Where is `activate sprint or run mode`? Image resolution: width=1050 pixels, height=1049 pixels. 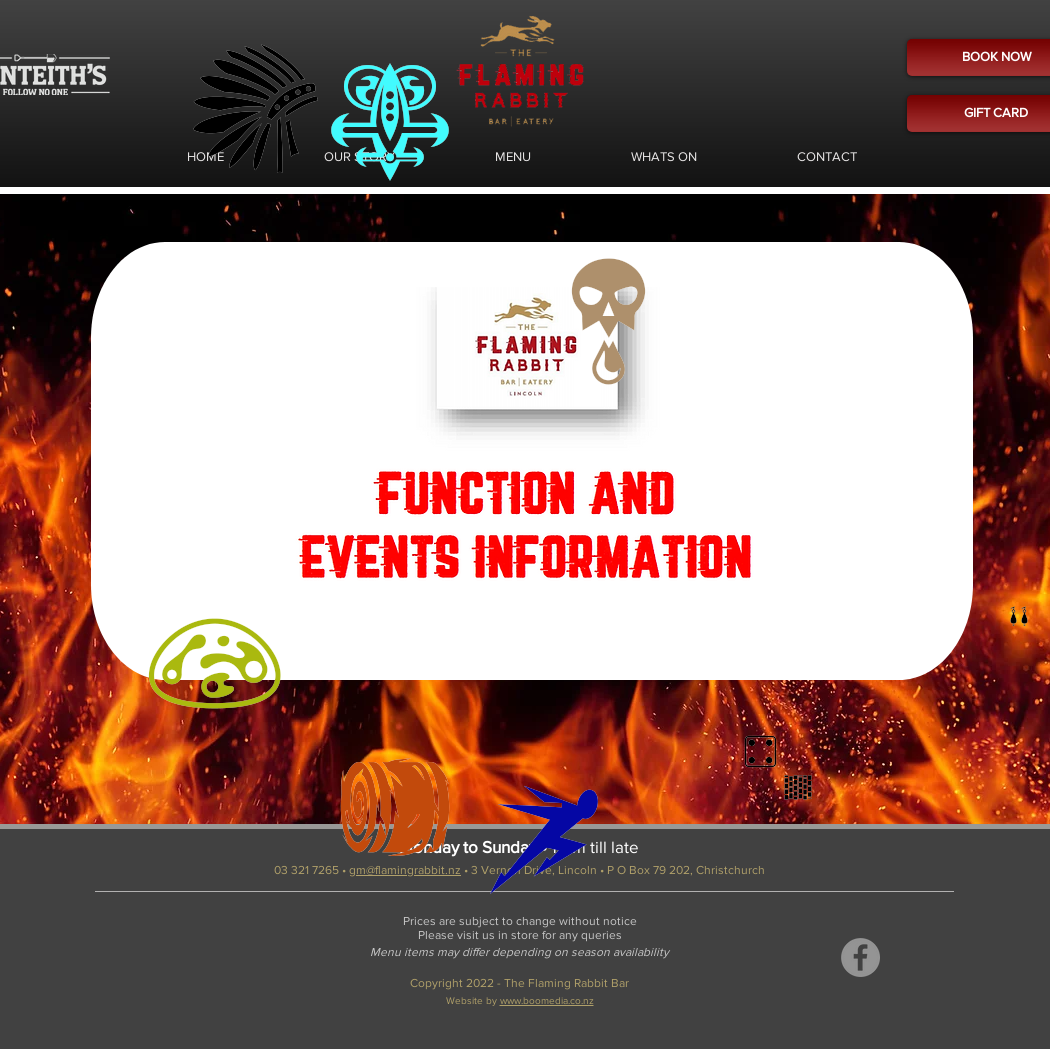
activate sprint or run mode is located at coordinates (543, 840).